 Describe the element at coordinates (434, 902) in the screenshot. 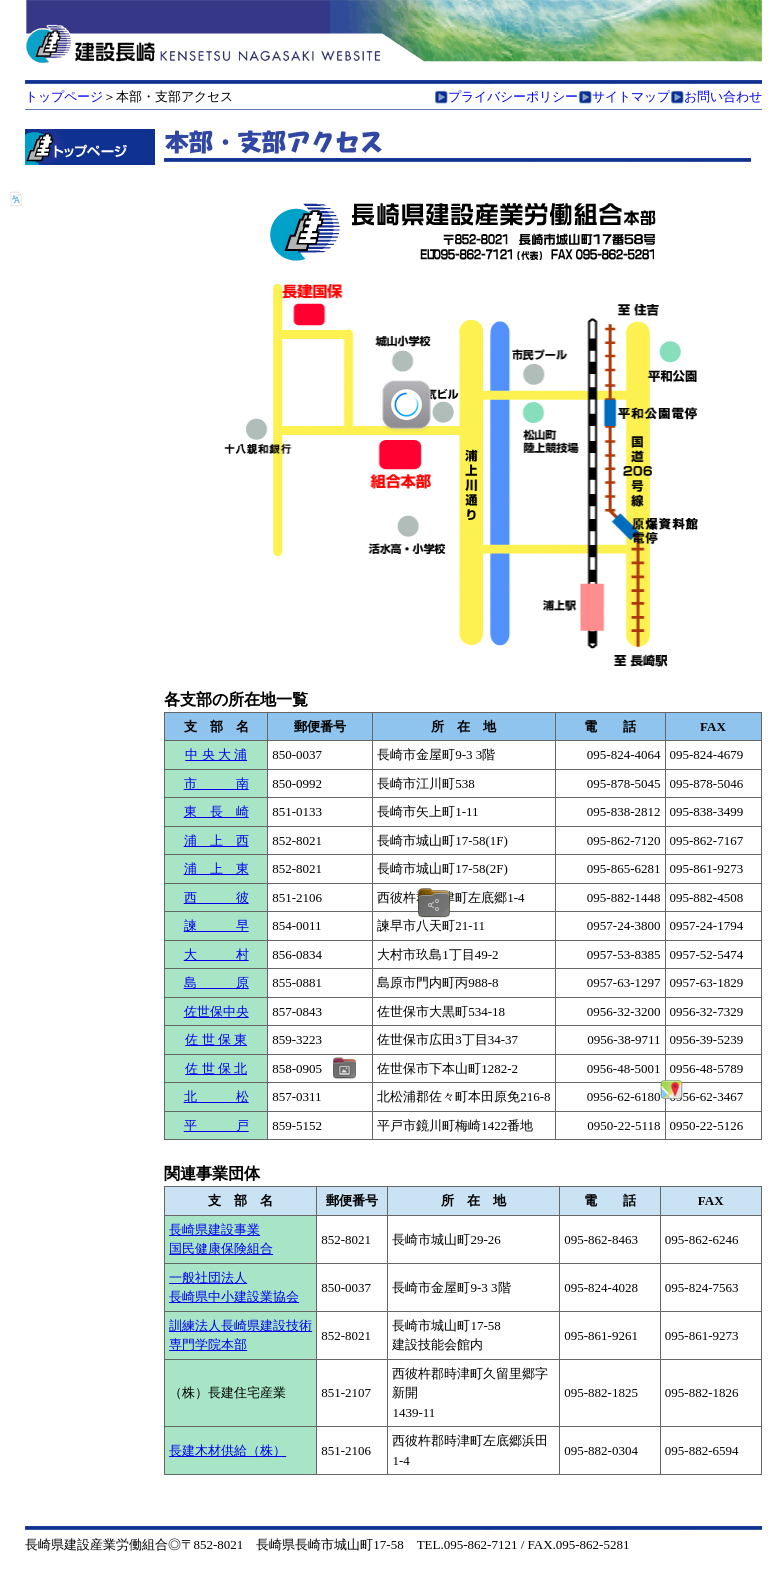

I see `open your public shared folder` at that location.